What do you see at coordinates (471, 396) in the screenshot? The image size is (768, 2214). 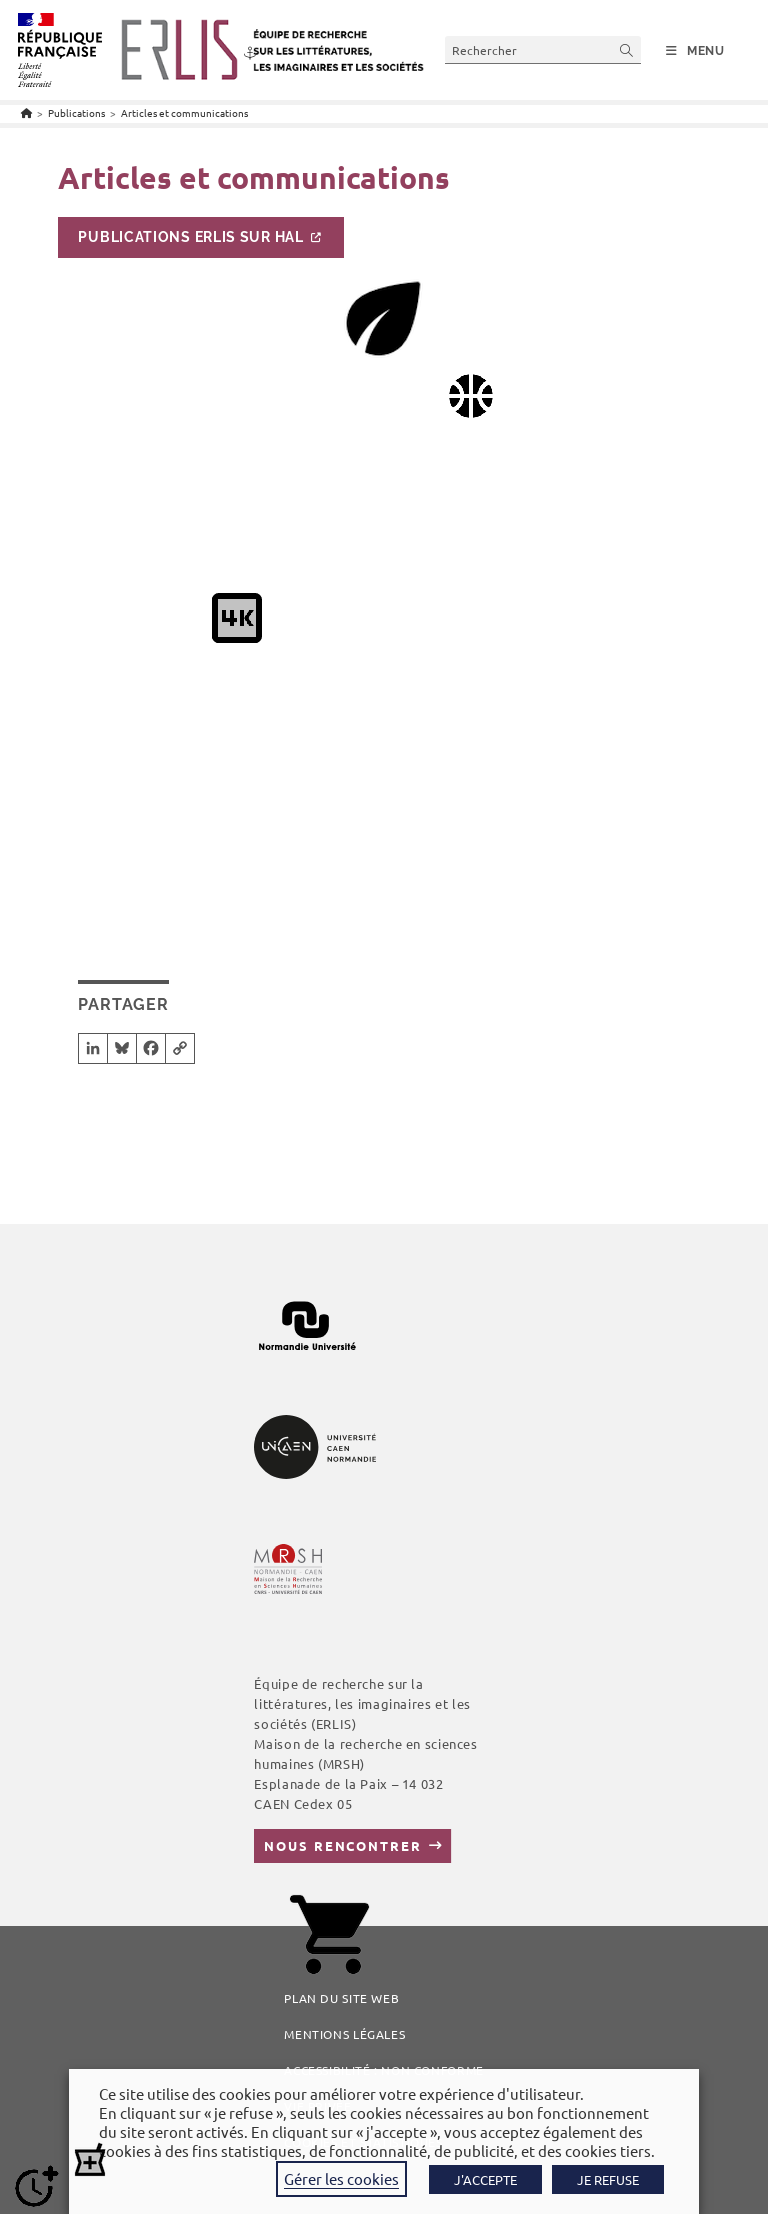 I see `access basketball scores or sports content` at bounding box center [471, 396].